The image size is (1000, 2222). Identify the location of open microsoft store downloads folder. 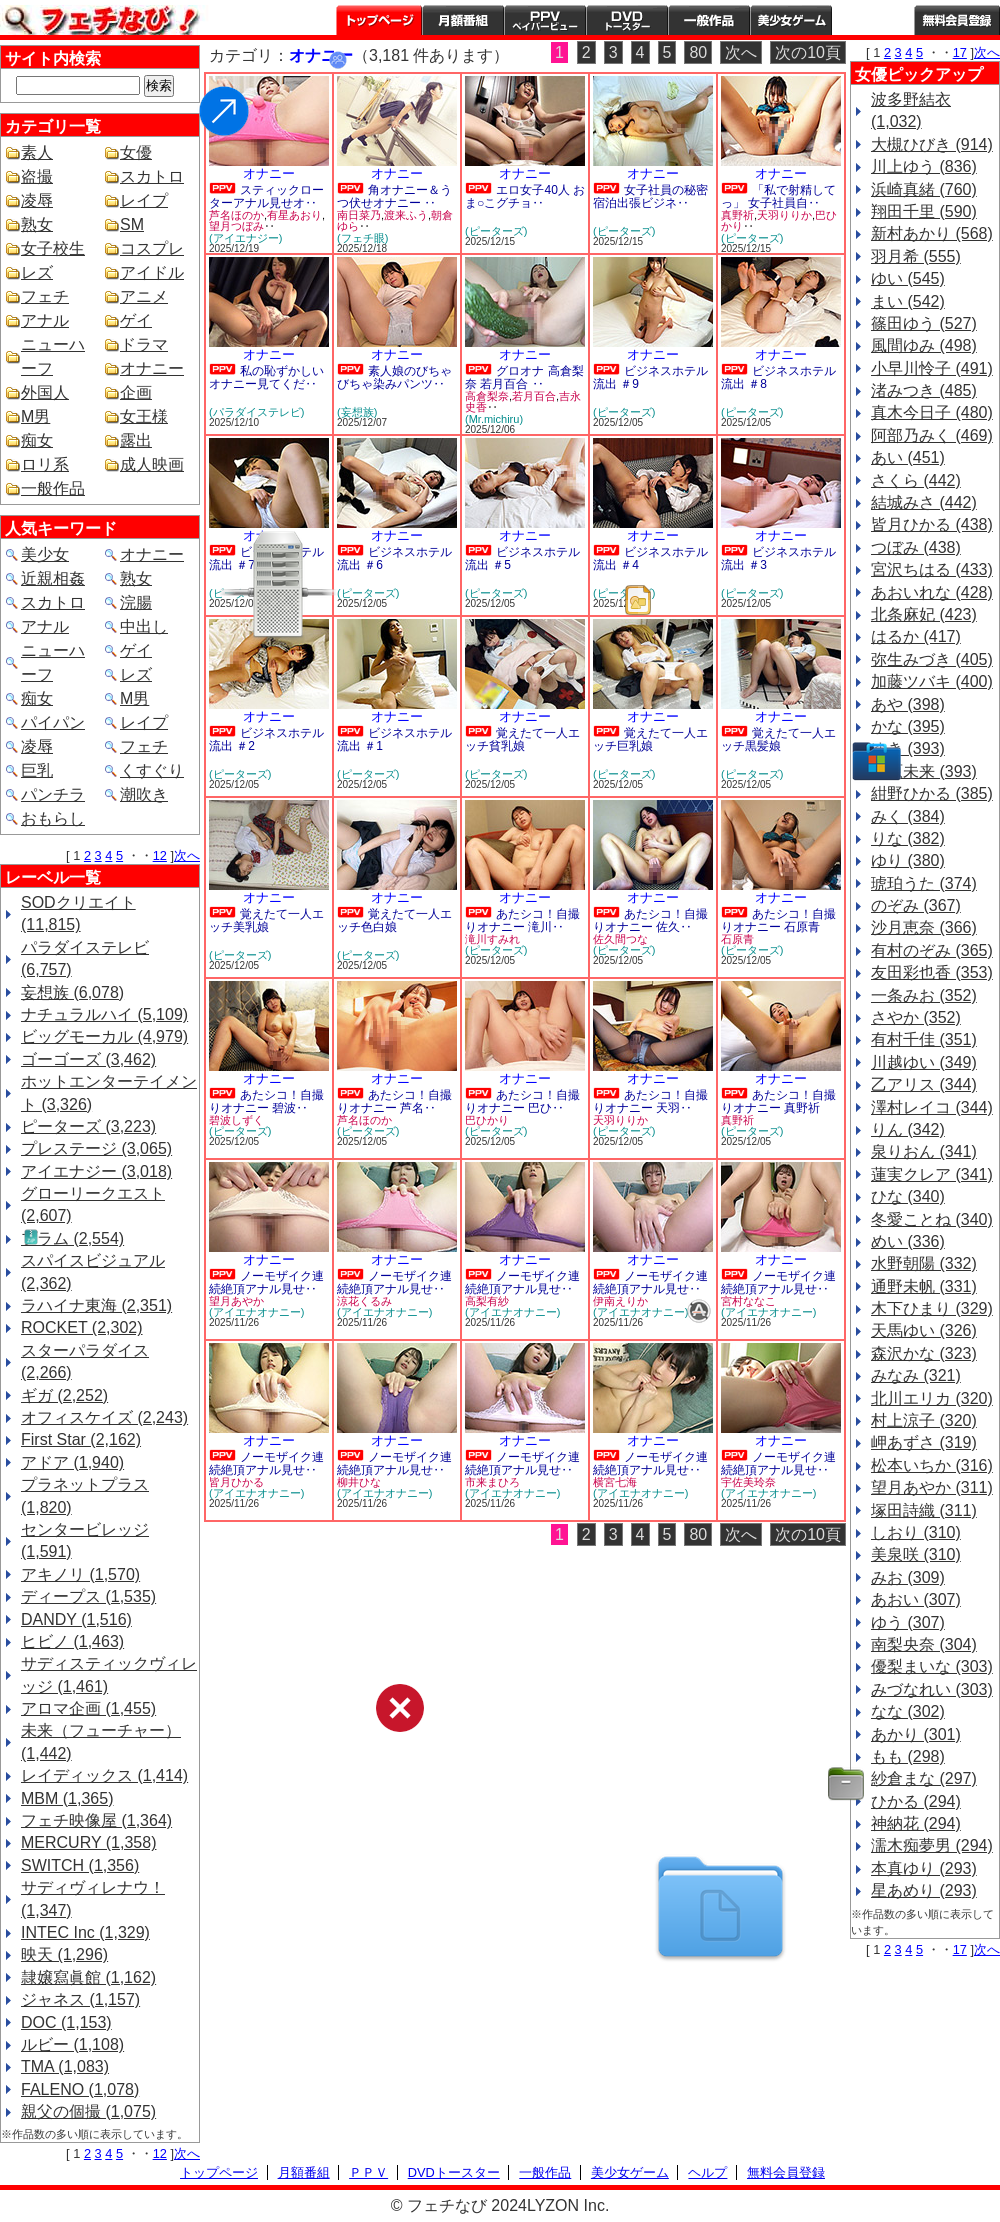
(876, 762).